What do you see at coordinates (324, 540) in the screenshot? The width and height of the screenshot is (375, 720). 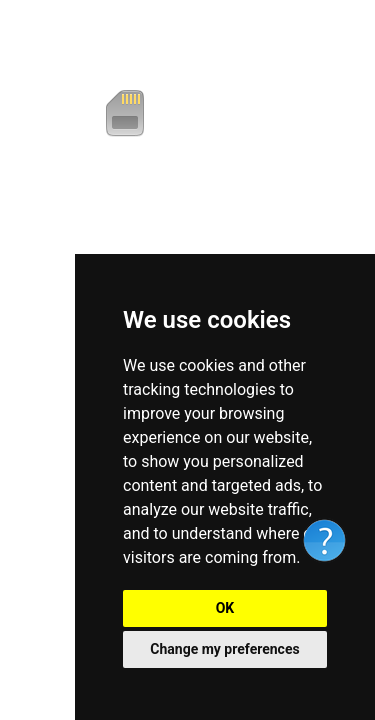 I see `access help or frequently asked questions` at bounding box center [324, 540].